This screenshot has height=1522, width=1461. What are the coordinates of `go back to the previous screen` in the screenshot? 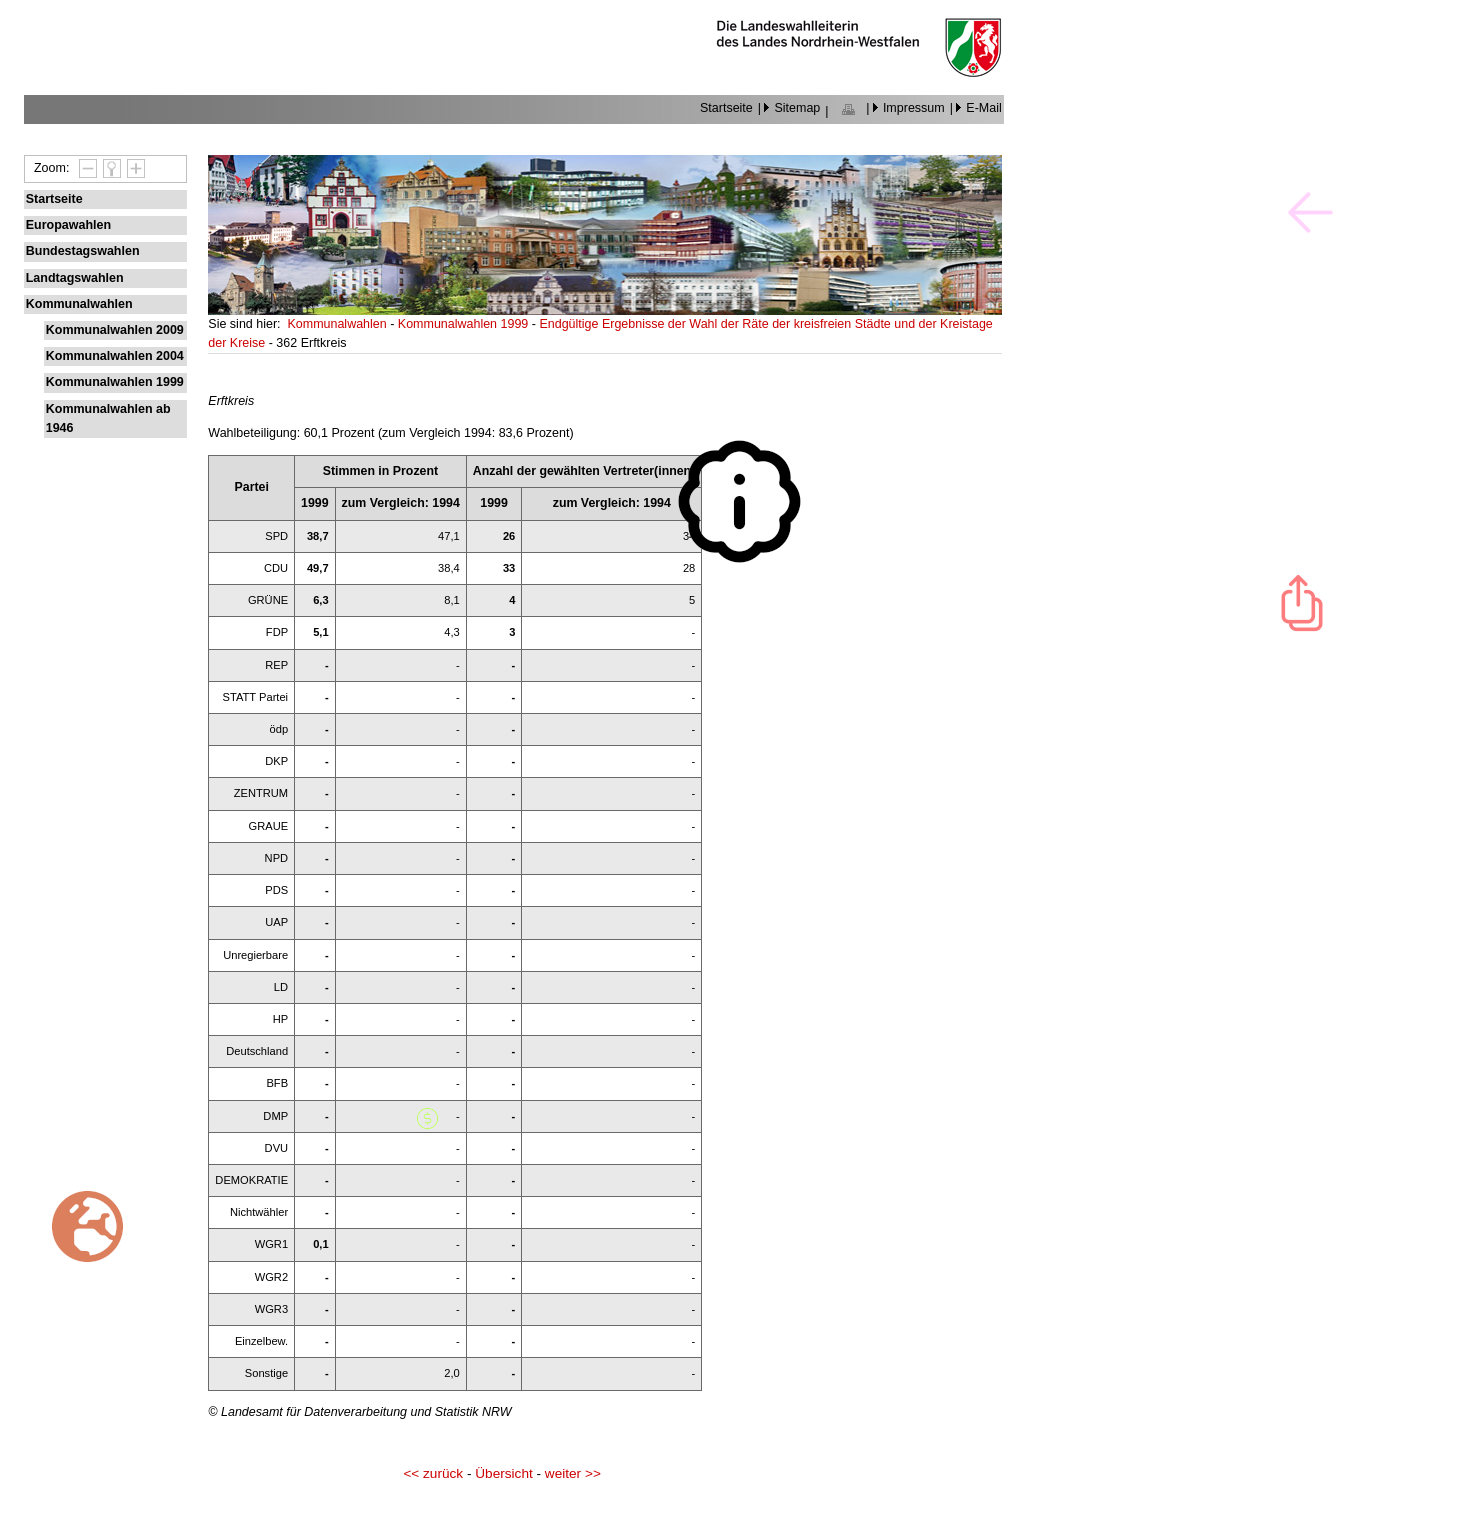 It's located at (1310, 212).